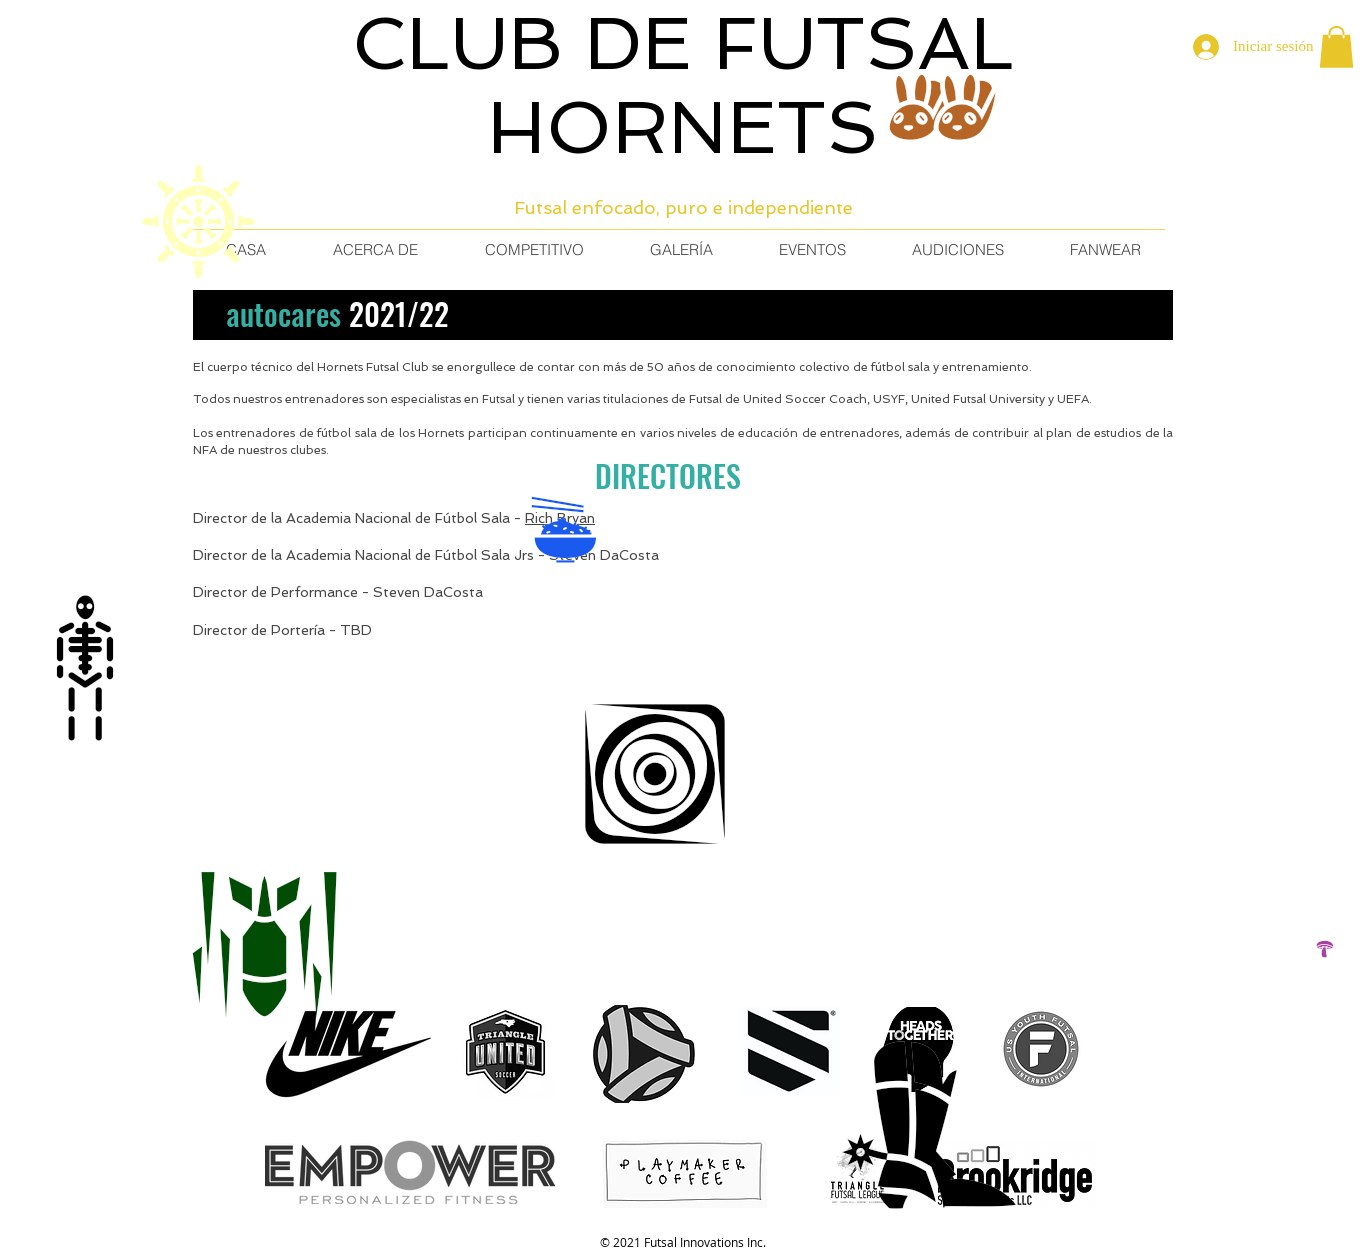 This screenshot has height=1258, width=1366. Describe the element at coordinates (198, 221) in the screenshot. I see `navigate to sailing or nautical settings` at that location.